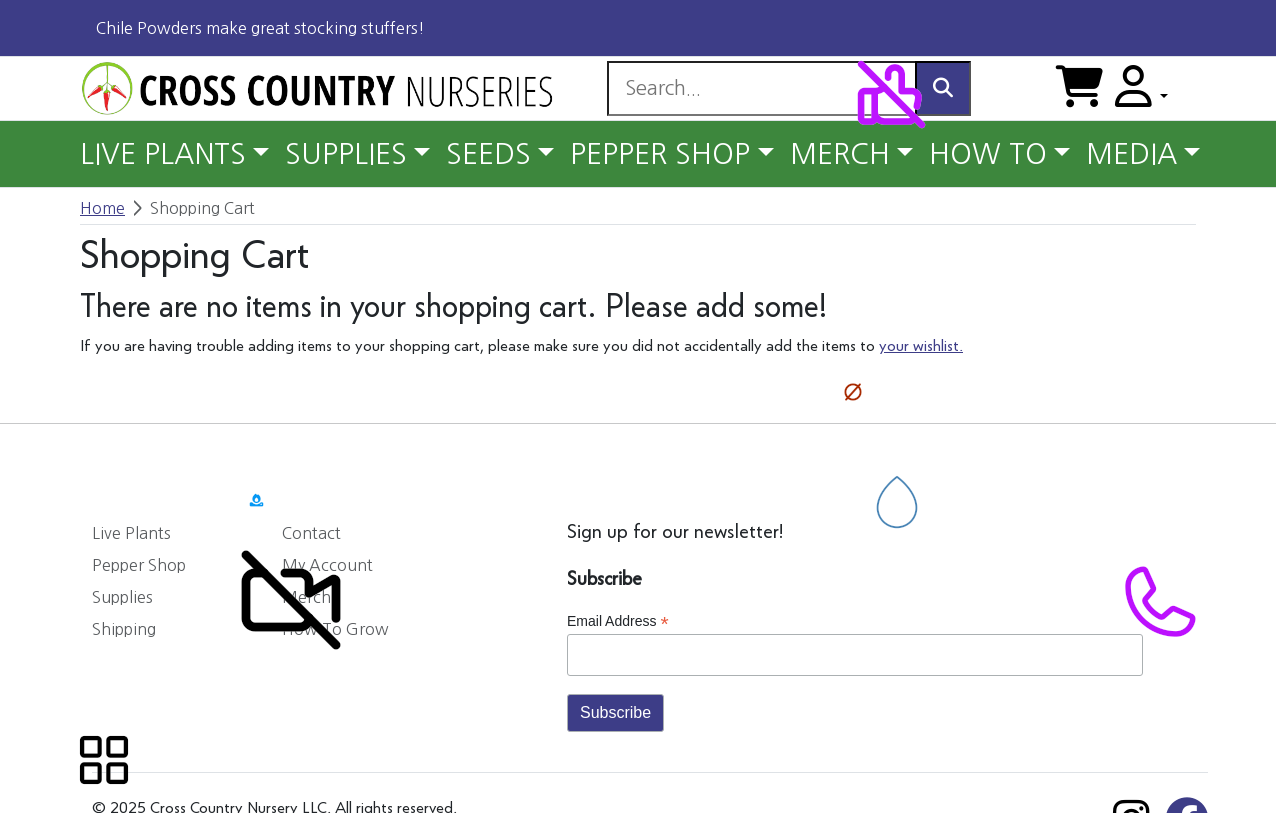 The width and height of the screenshot is (1276, 813). What do you see at coordinates (853, 392) in the screenshot?
I see `indicates an empty or null value` at bounding box center [853, 392].